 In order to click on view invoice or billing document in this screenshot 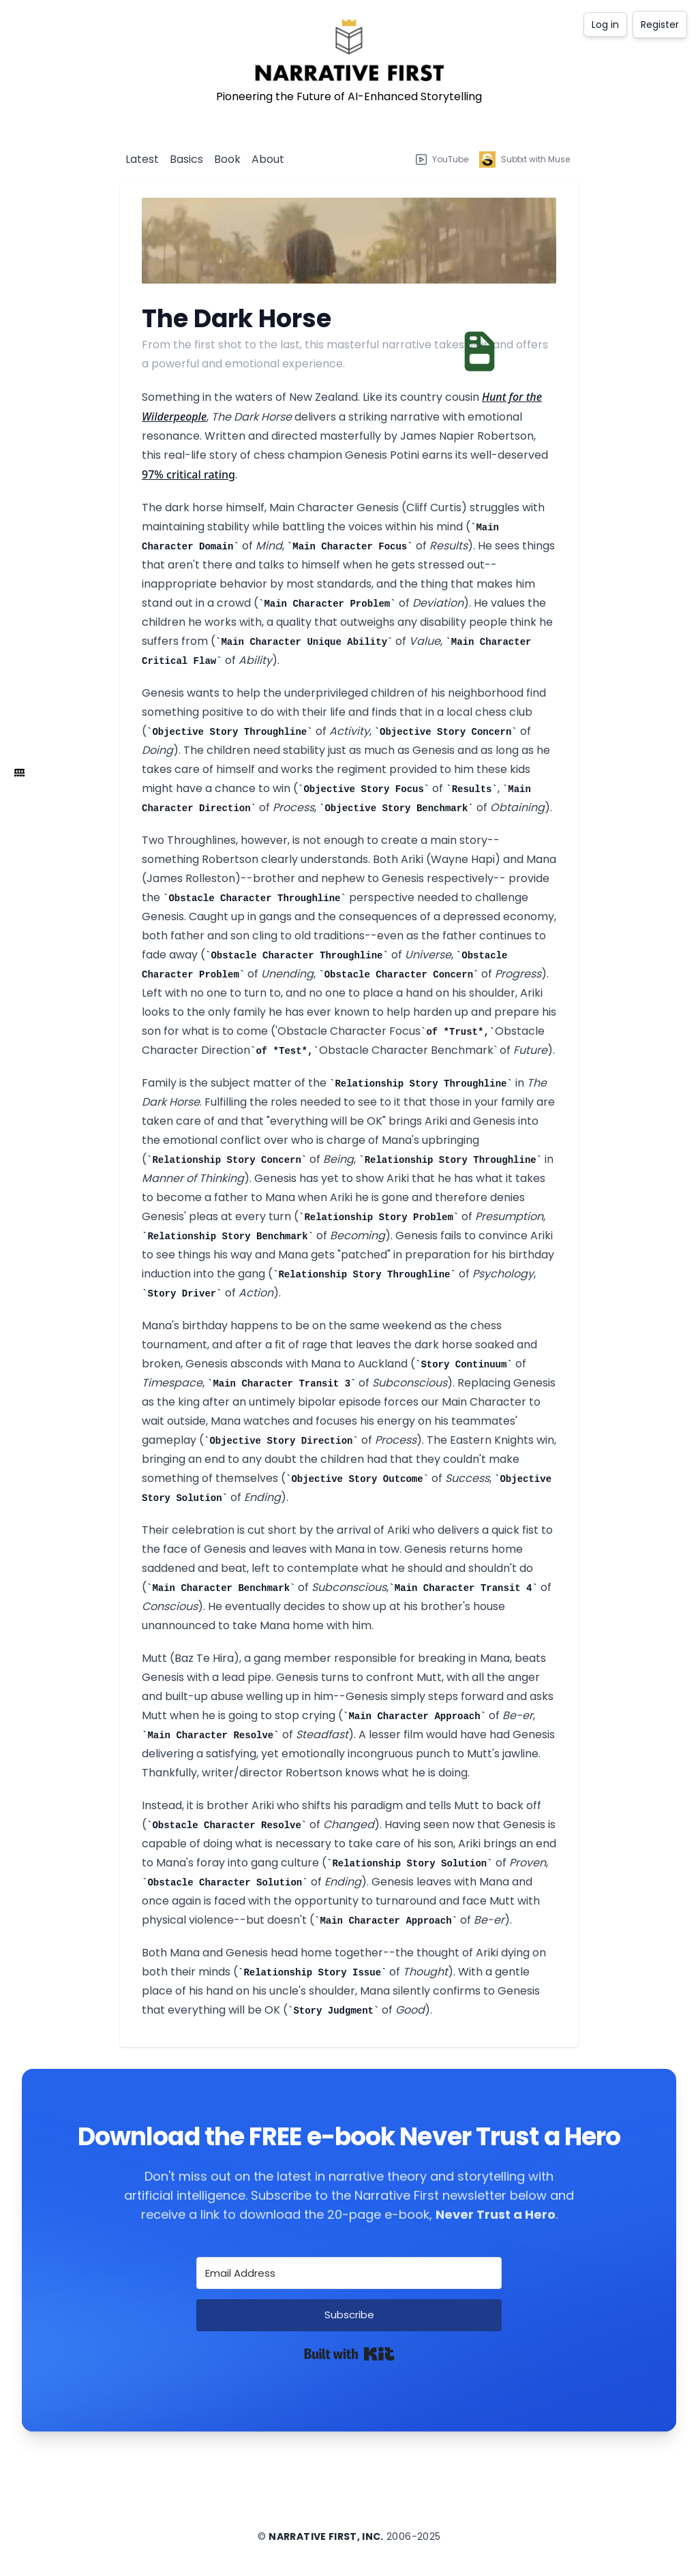, I will do `click(479, 351)`.